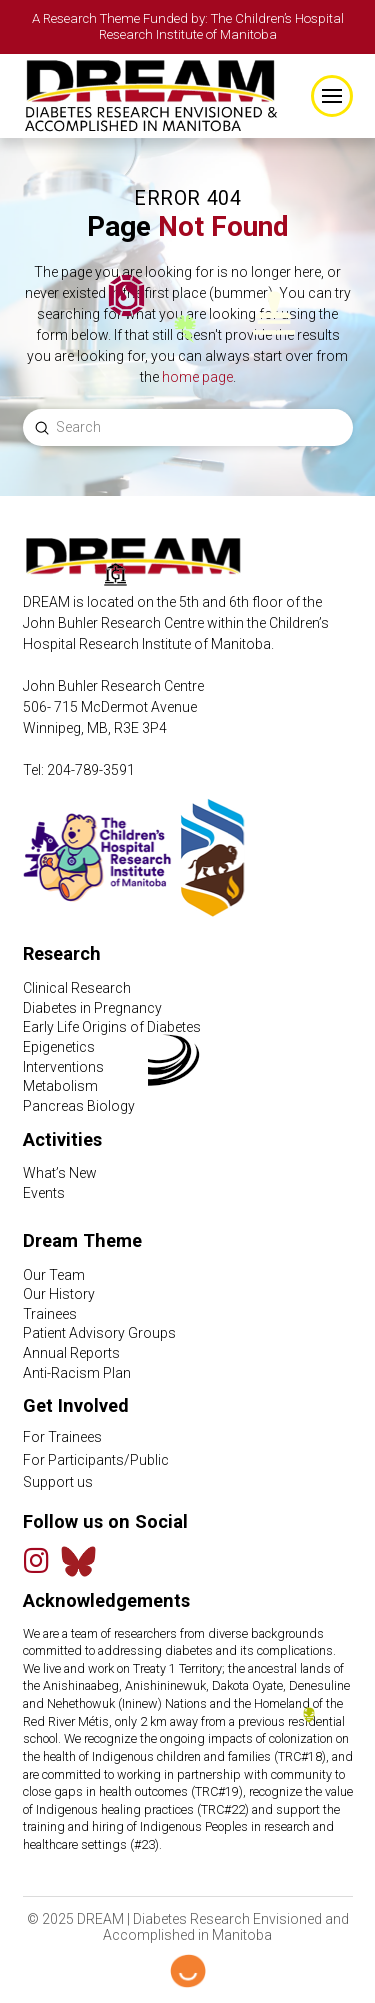 The image size is (375, 2003). What do you see at coordinates (309, 1715) in the screenshot?
I see `select a villain or antagonist character` at bounding box center [309, 1715].